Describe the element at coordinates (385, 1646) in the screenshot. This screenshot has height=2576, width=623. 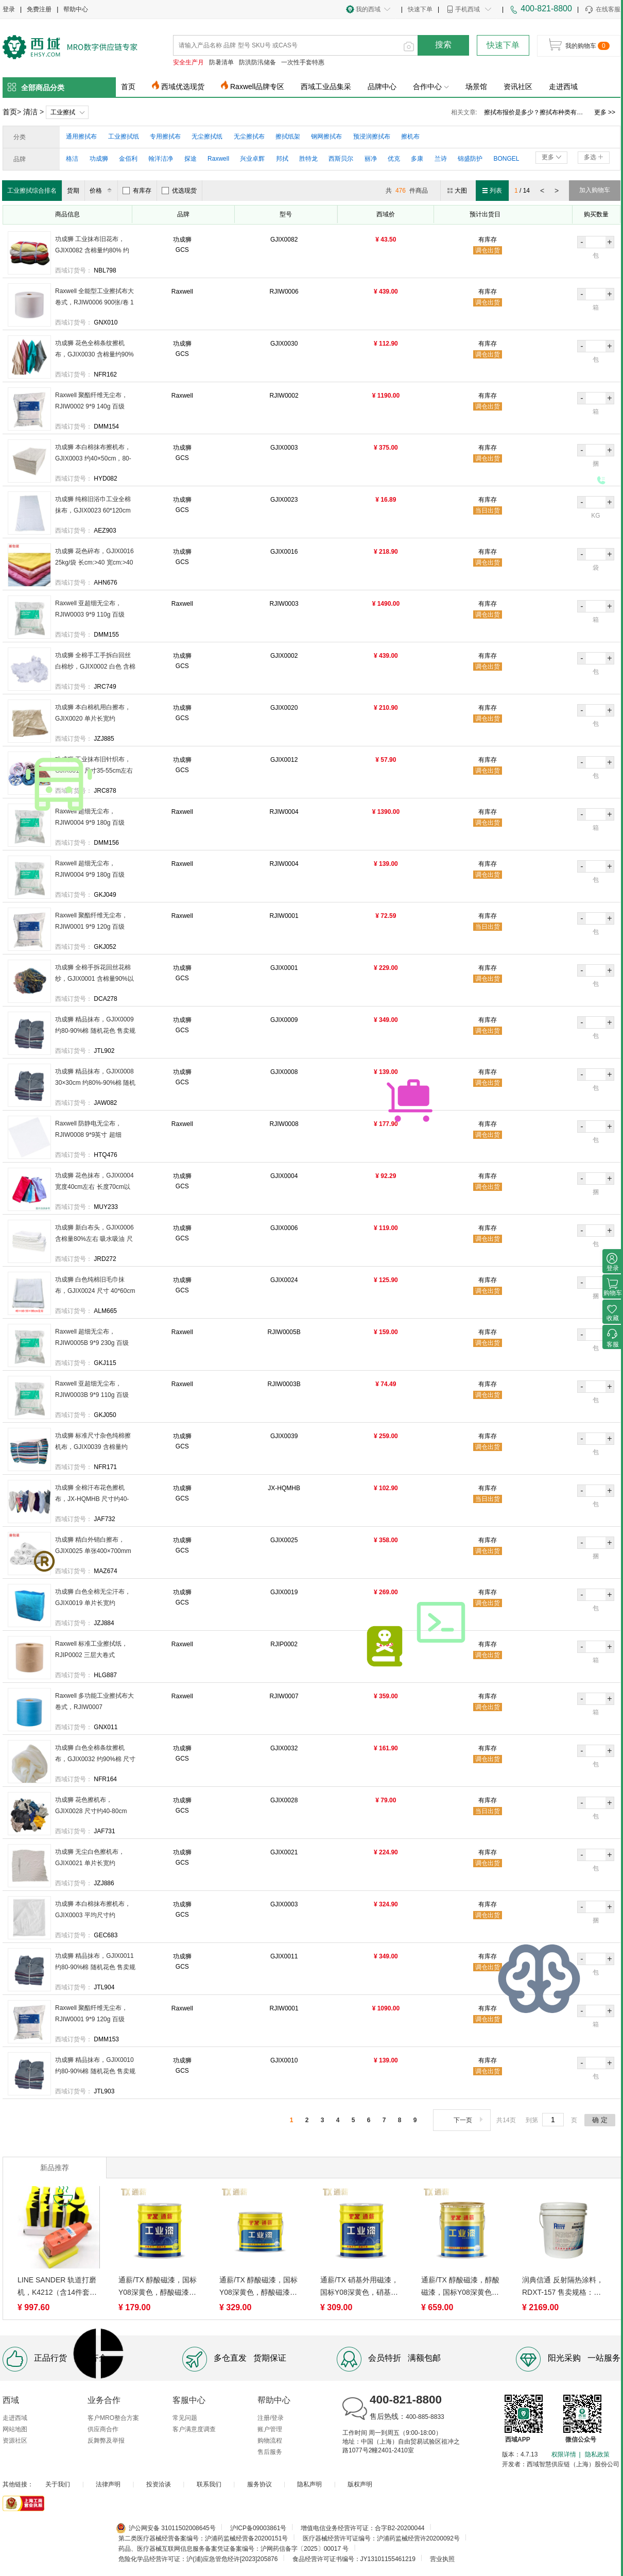
I see `access dark mode or spooky theme settings` at that location.